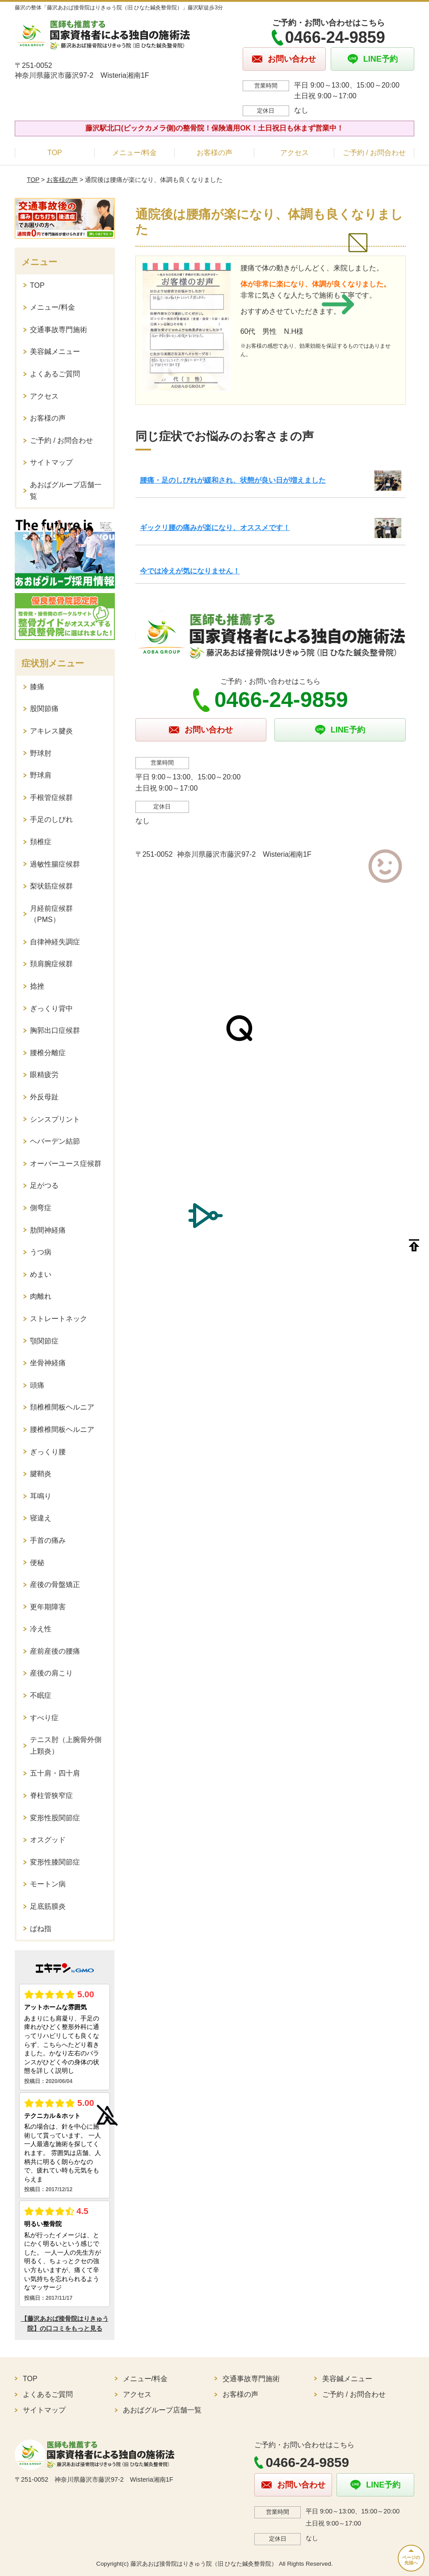 This screenshot has width=429, height=2576. I want to click on navigate to the next item or step, so click(338, 304).